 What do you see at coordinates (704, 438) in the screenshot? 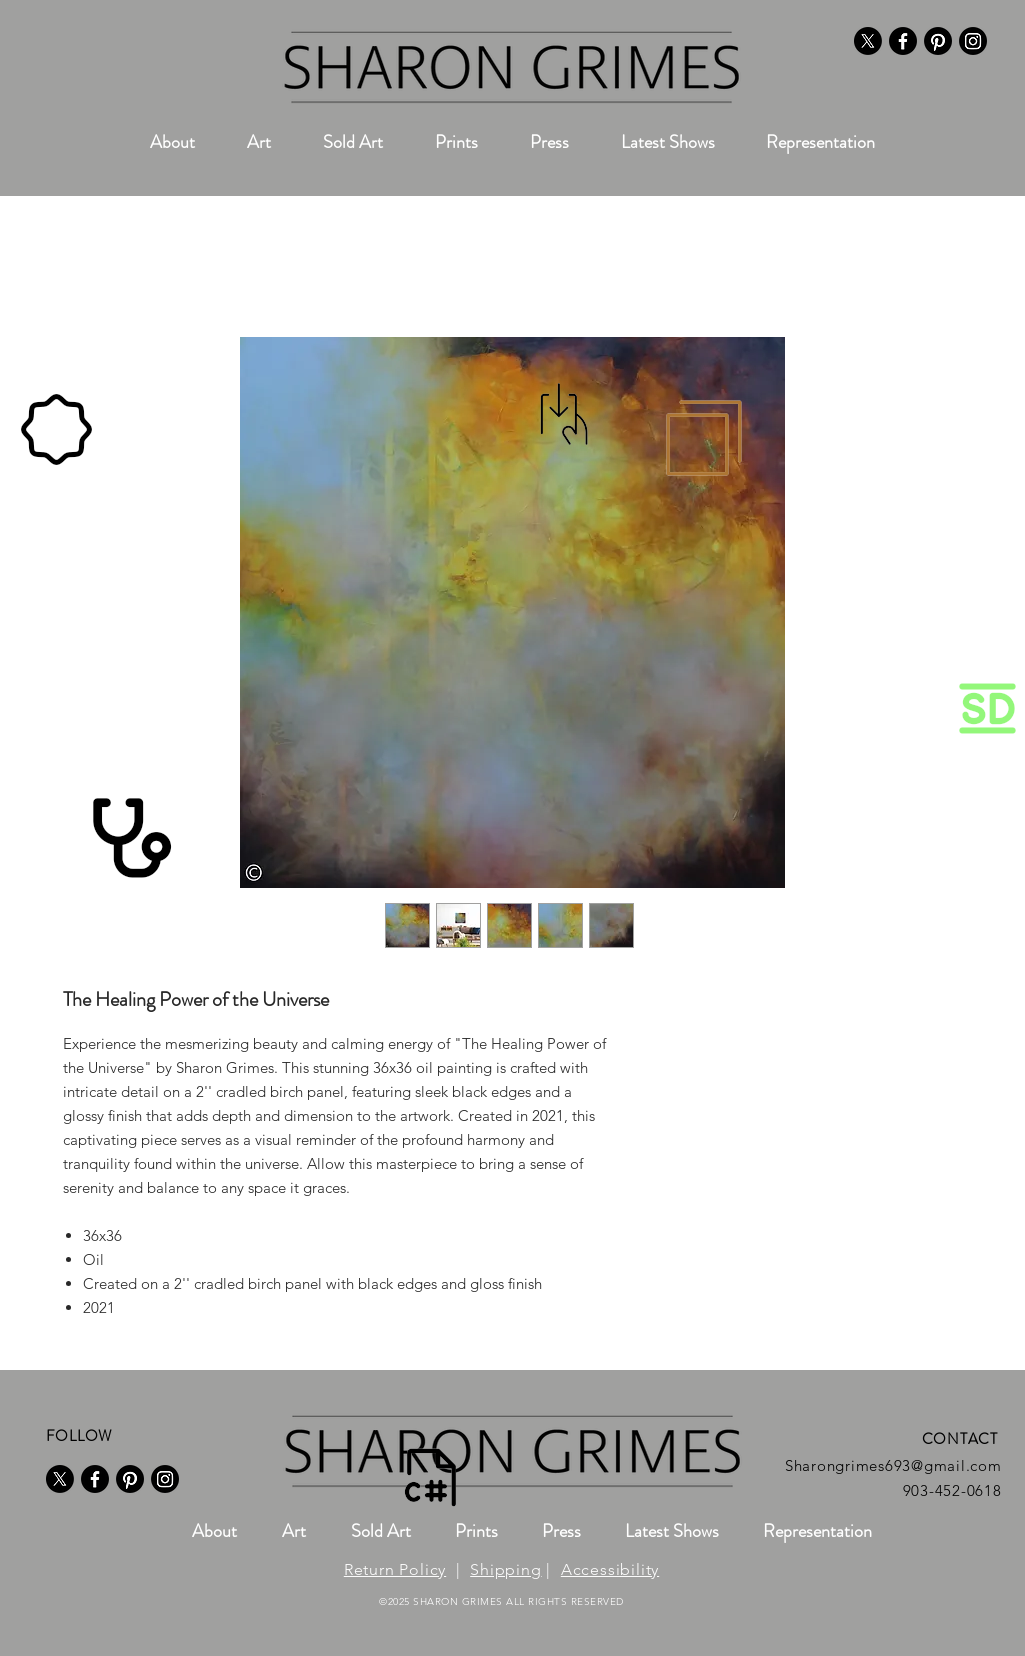
I see `copy to clipboard` at bounding box center [704, 438].